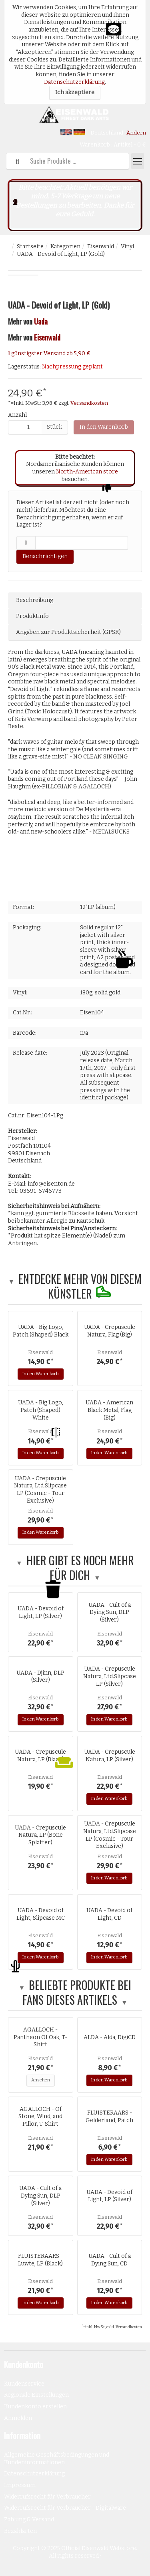 Image resolution: width=150 pixels, height=2576 pixels. Describe the element at coordinates (114, 29) in the screenshot. I see `apply vignette effect to photo` at that location.